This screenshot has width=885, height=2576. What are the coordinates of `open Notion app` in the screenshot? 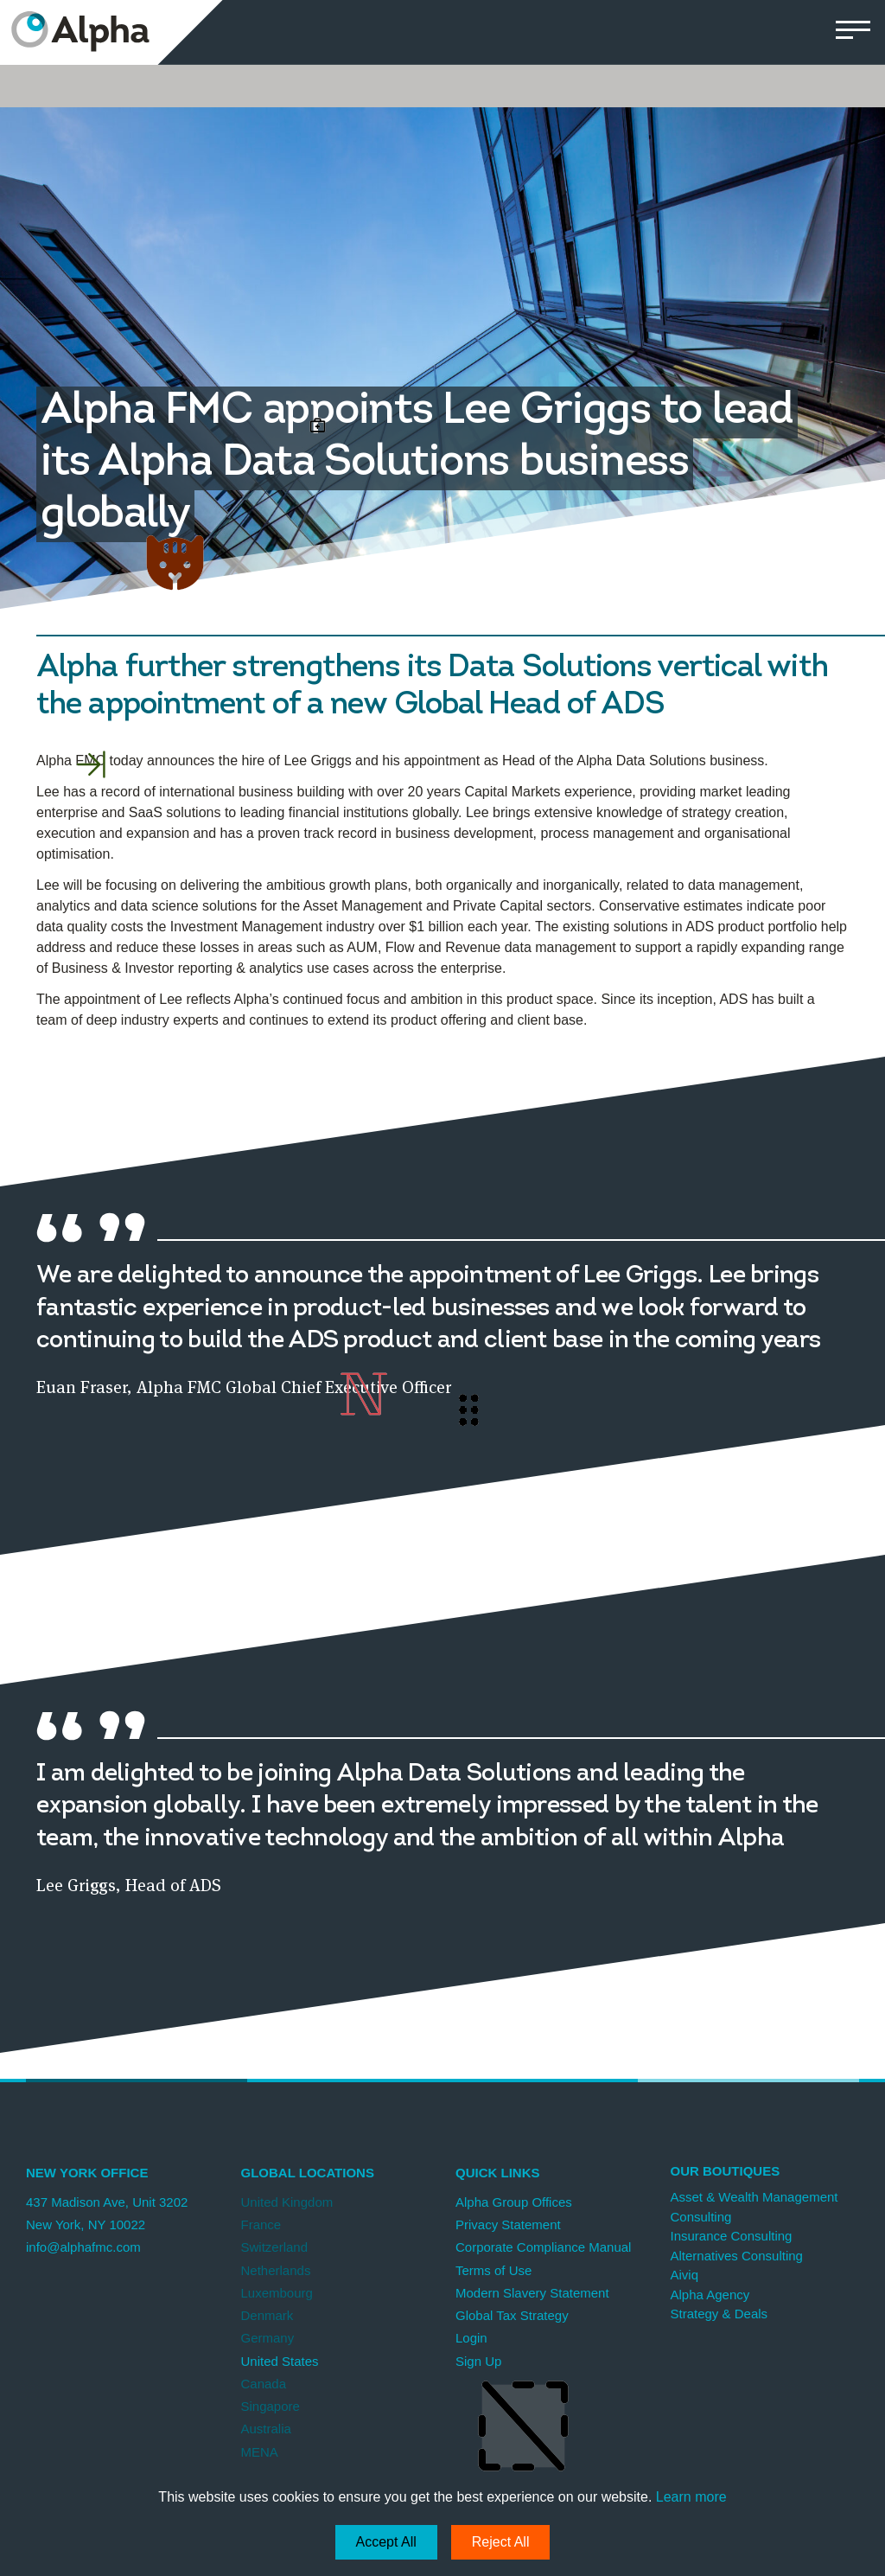 It's located at (364, 1394).